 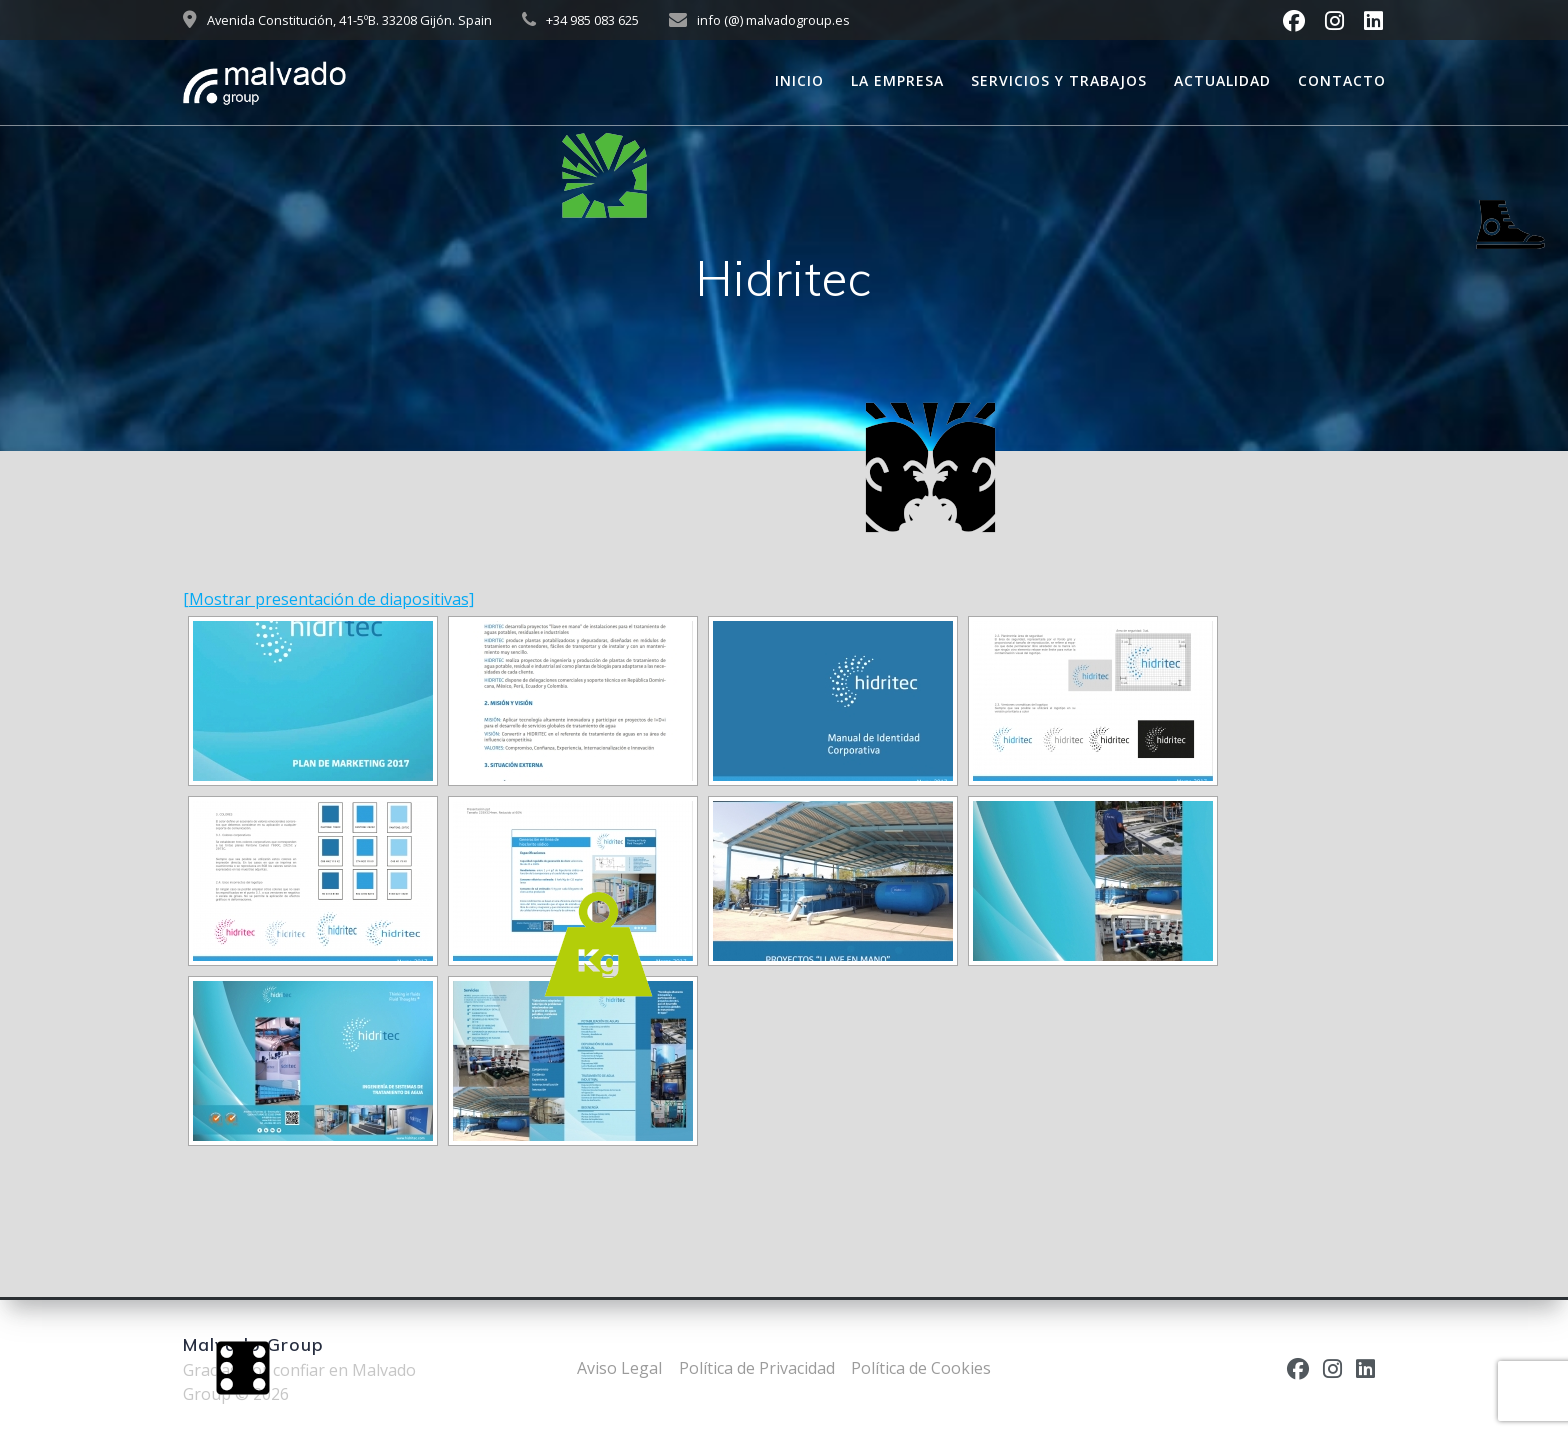 I want to click on adjust item weight or mass settings, so click(x=598, y=942).